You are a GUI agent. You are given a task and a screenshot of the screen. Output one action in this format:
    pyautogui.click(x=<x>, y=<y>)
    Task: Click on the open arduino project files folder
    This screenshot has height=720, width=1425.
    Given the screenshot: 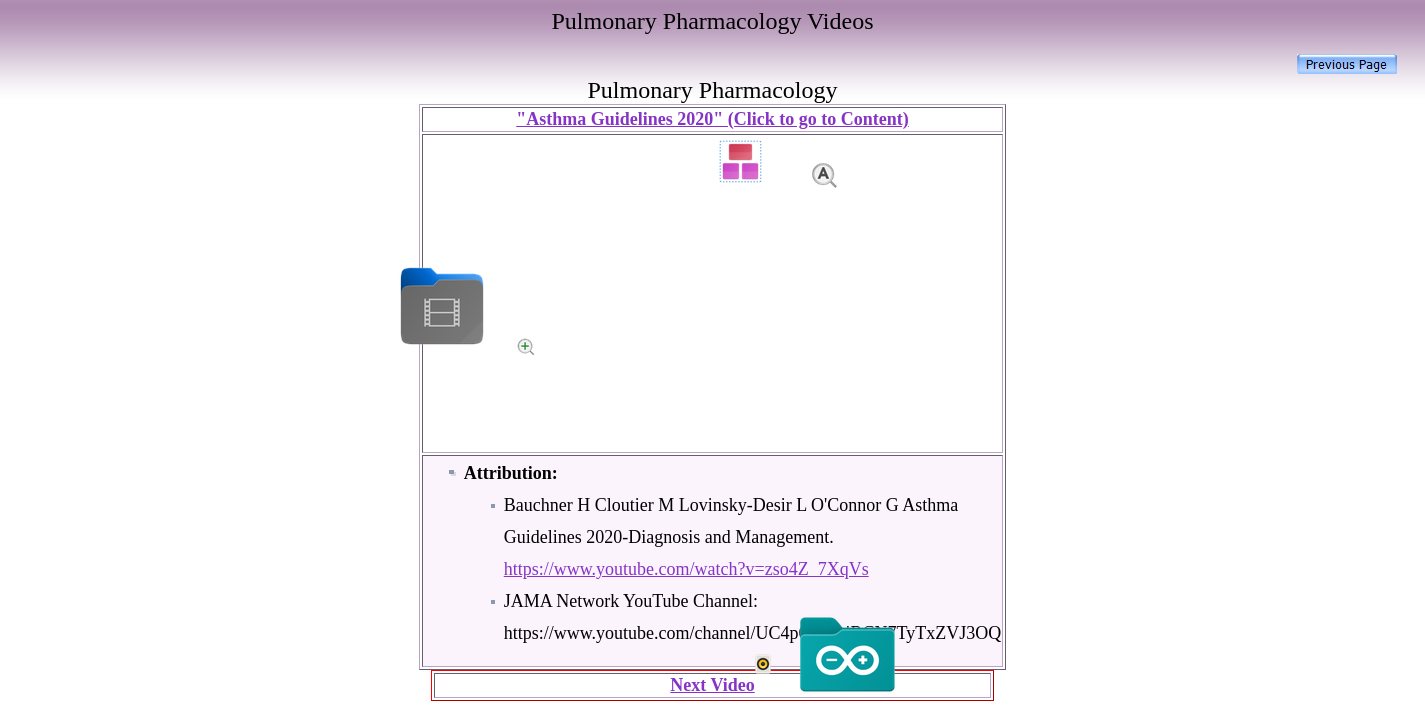 What is the action you would take?
    pyautogui.click(x=847, y=657)
    